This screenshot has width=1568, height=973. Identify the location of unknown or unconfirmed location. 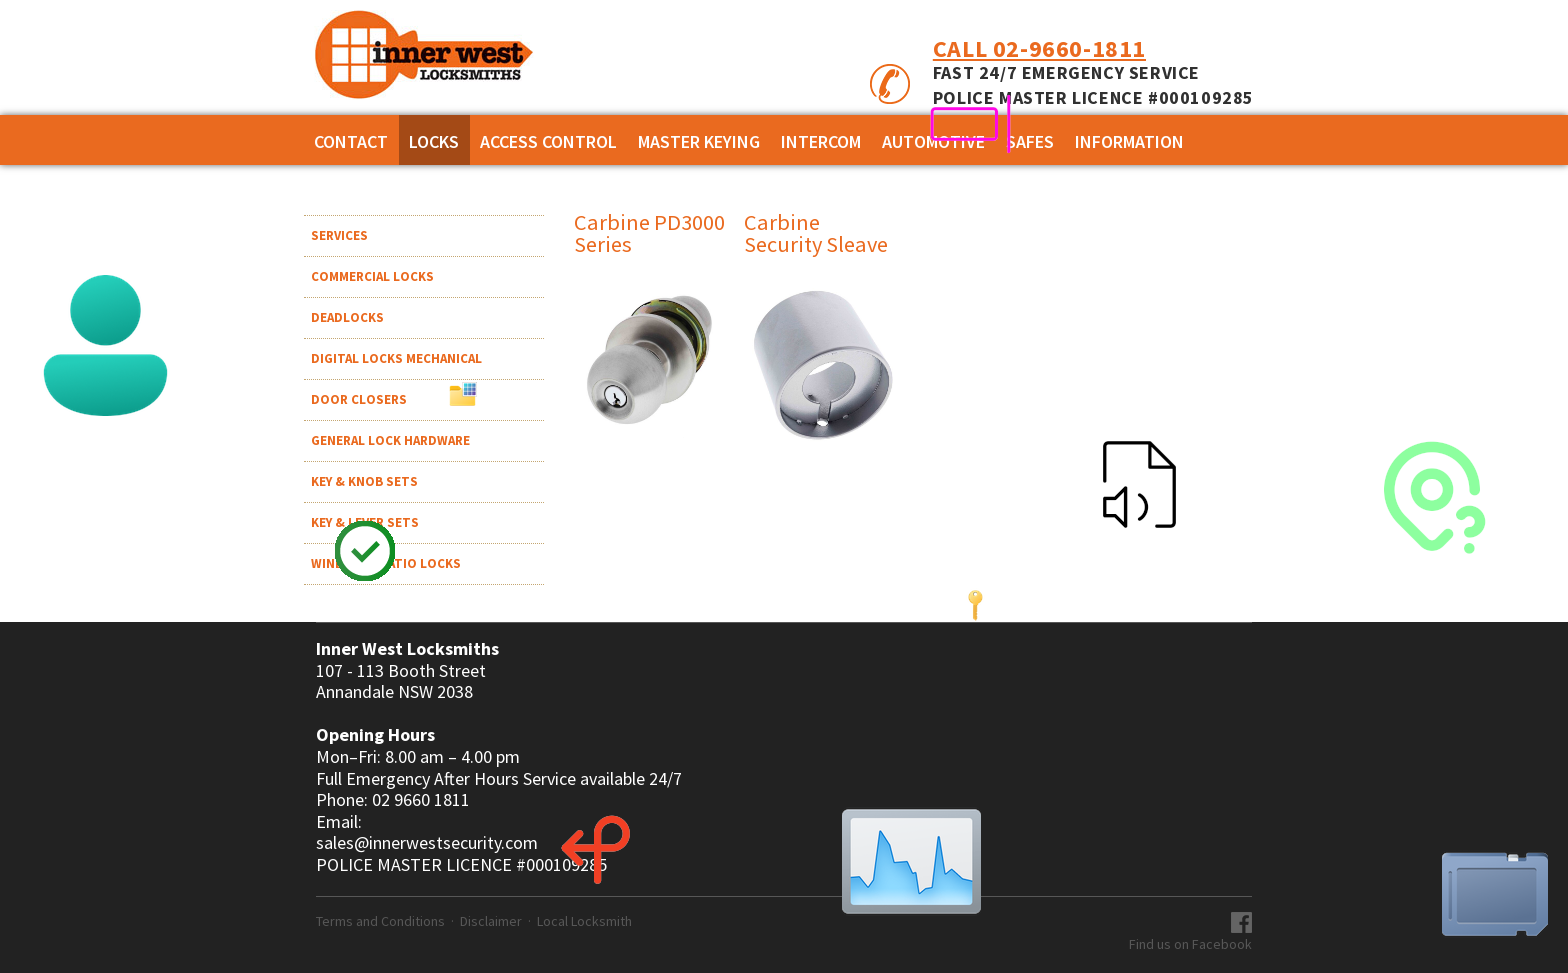
(1432, 495).